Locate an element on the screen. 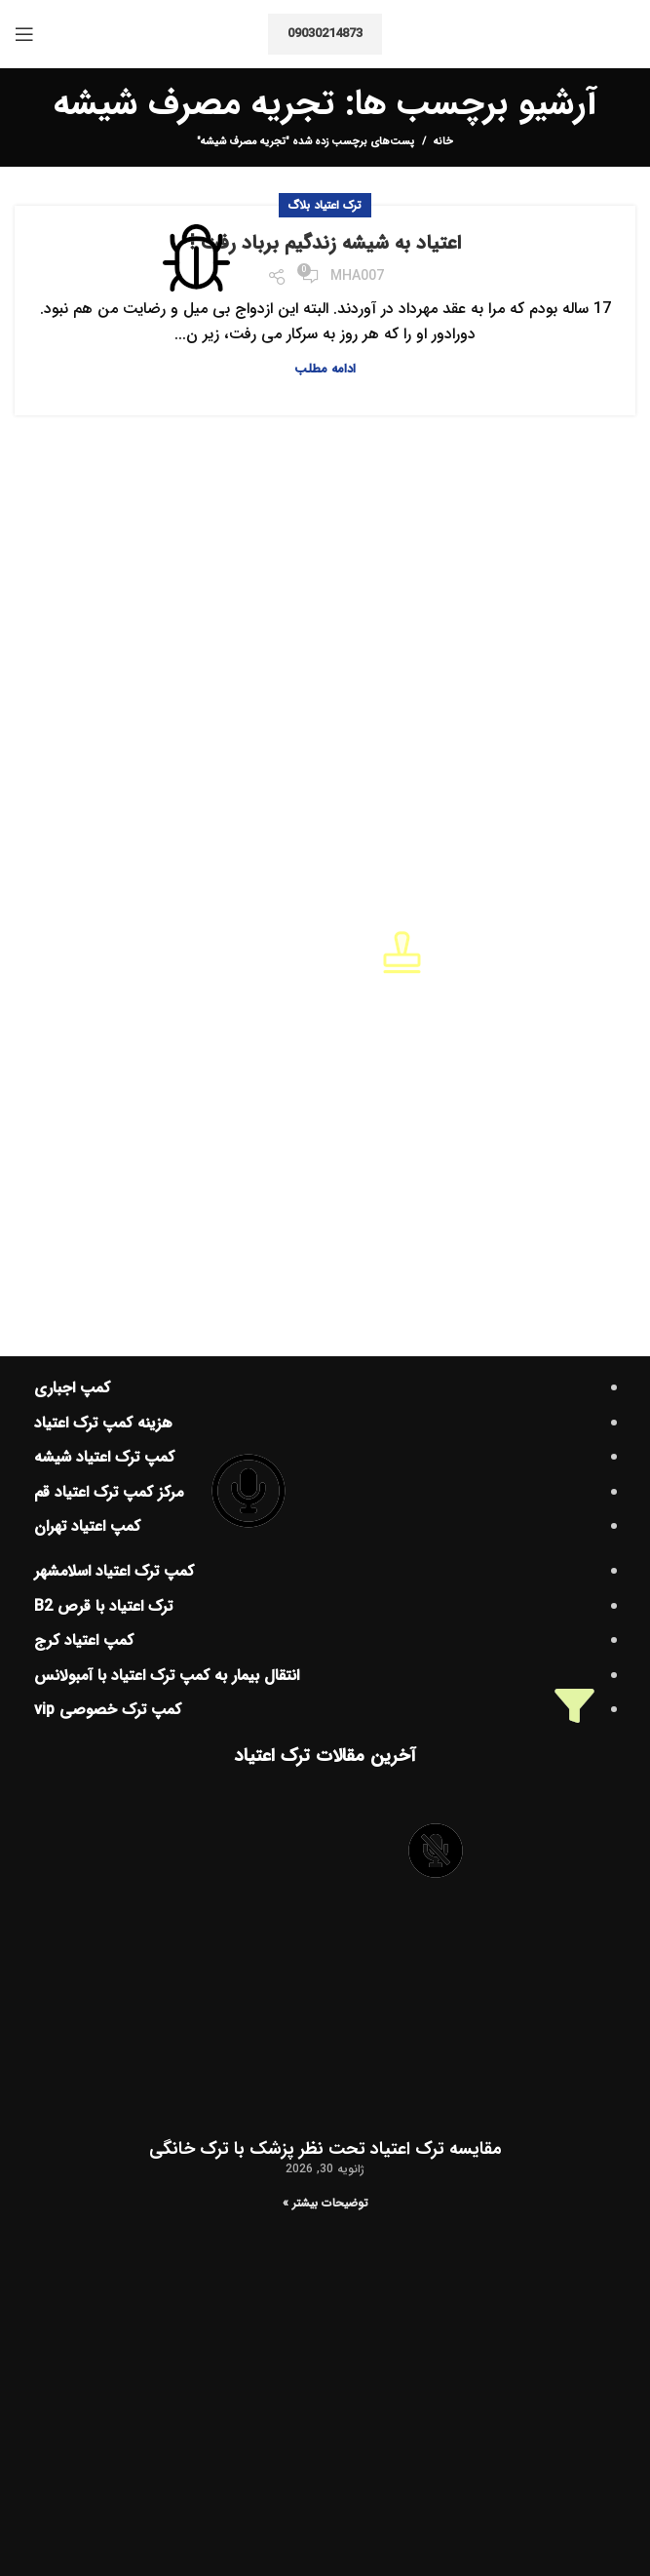 This screenshot has height=2576, width=650. apply a stamp or seal to a document is located at coordinates (401, 953).